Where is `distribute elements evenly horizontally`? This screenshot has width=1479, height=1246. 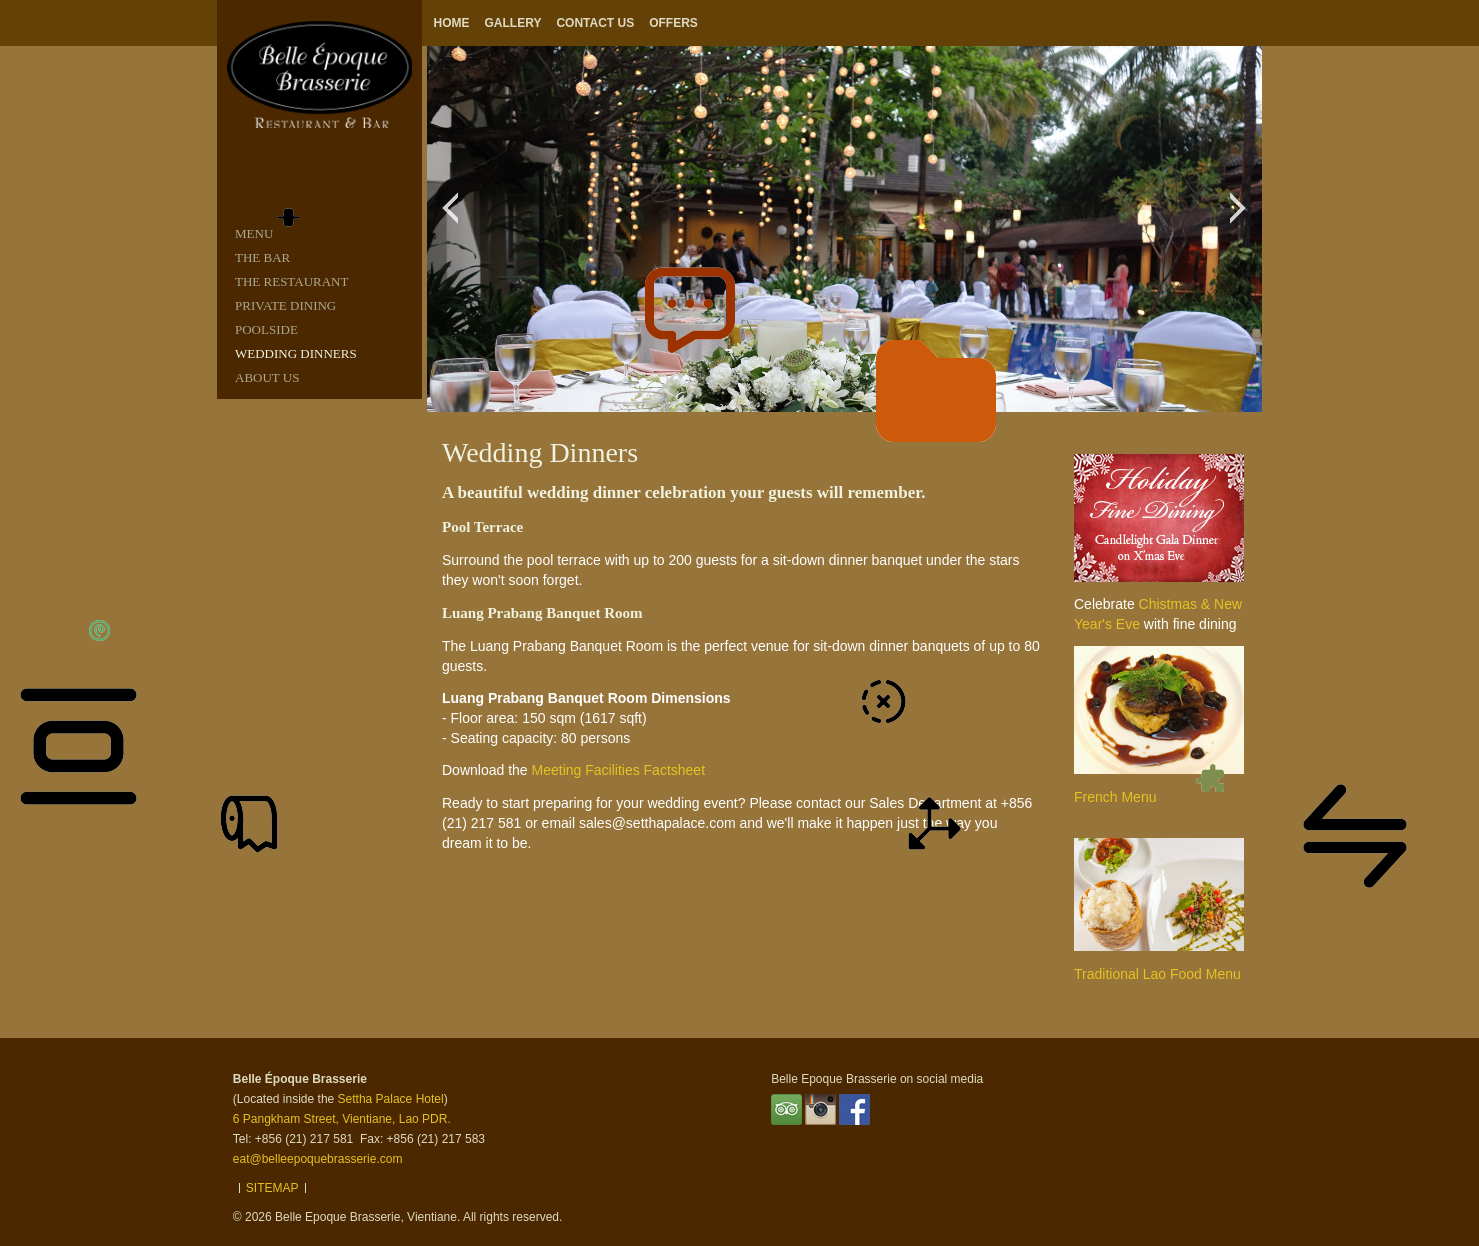
distribute elements evenly horizontally is located at coordinates (78, 746).